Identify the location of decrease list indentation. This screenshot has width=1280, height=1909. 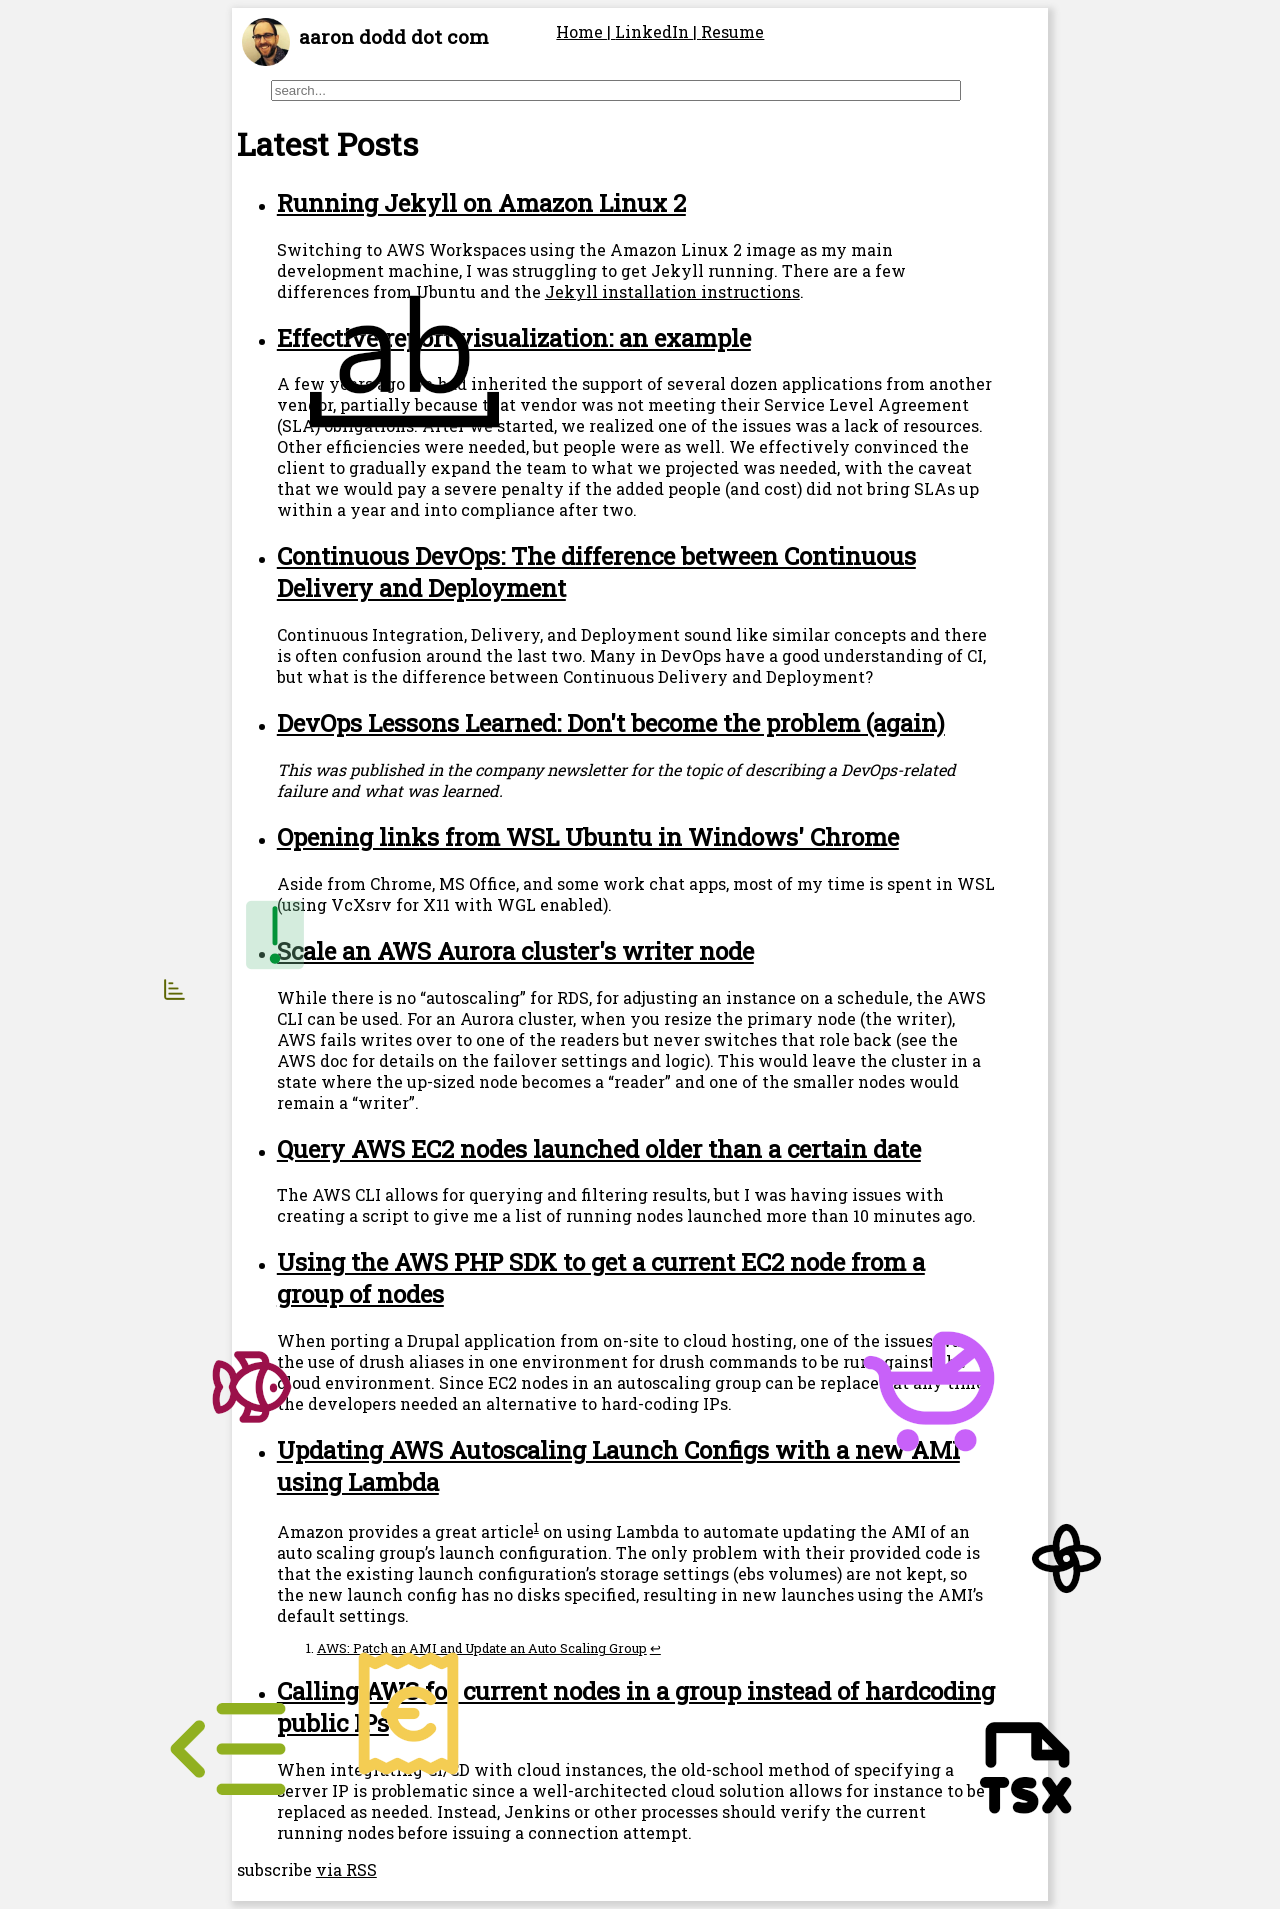
(228, 1749).